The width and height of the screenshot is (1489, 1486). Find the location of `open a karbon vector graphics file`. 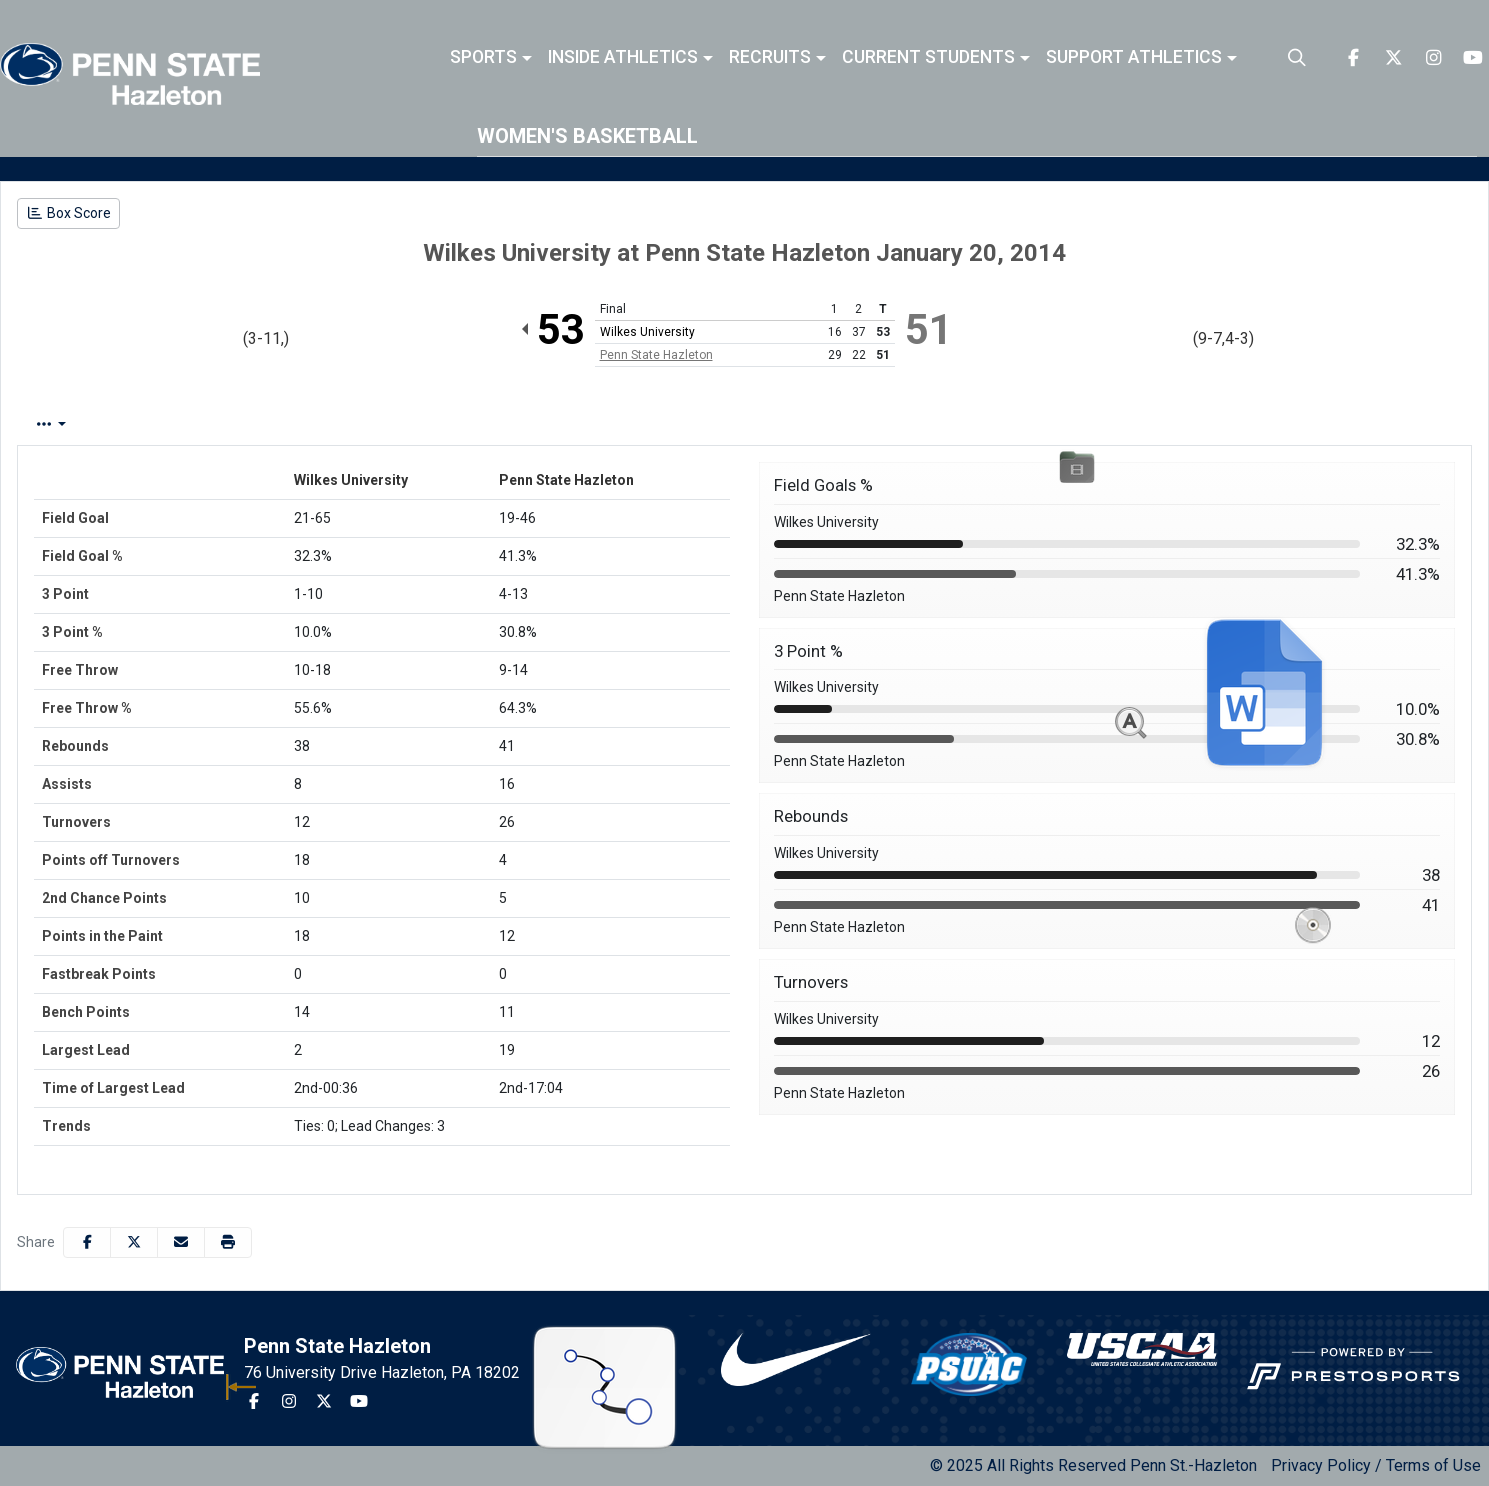

open a karbon vector graphics file is located at coordinates (604, 1382).